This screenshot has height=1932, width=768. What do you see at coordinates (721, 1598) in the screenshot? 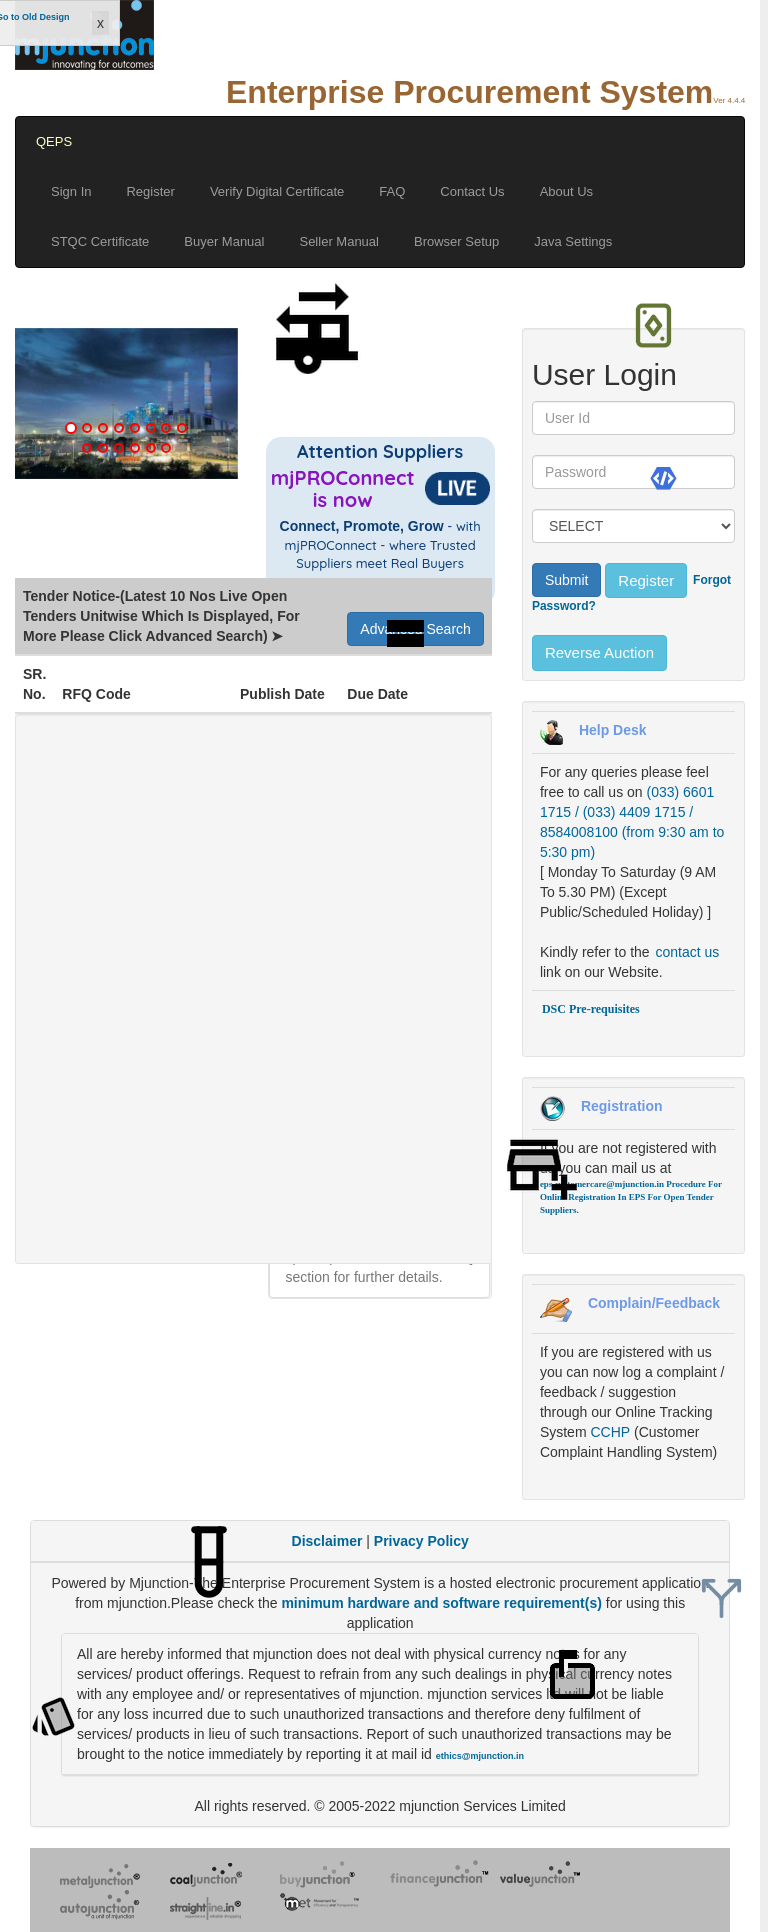
I see `split into two paths or options` at bounding box center [721, 1598].